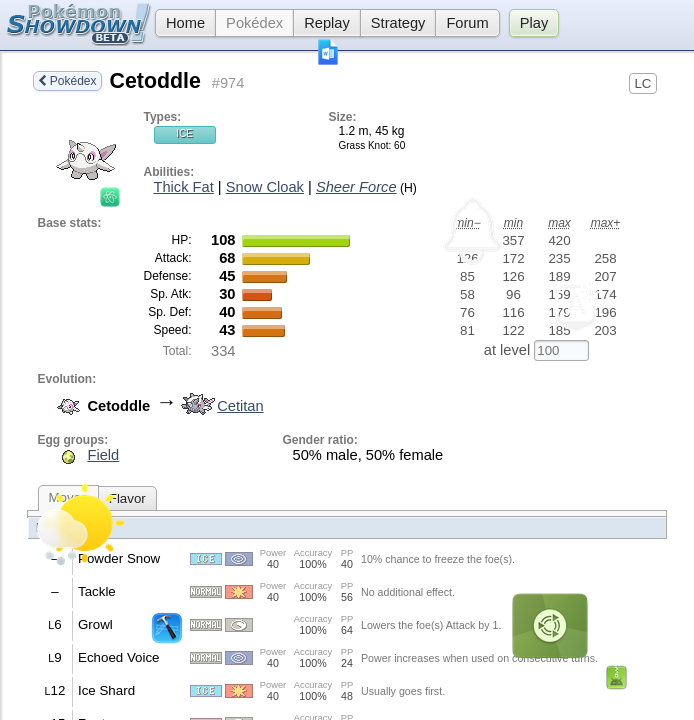 The image size is (694, 720). I want to click on adjust keyboard backlight brightness, so click(578, 307).